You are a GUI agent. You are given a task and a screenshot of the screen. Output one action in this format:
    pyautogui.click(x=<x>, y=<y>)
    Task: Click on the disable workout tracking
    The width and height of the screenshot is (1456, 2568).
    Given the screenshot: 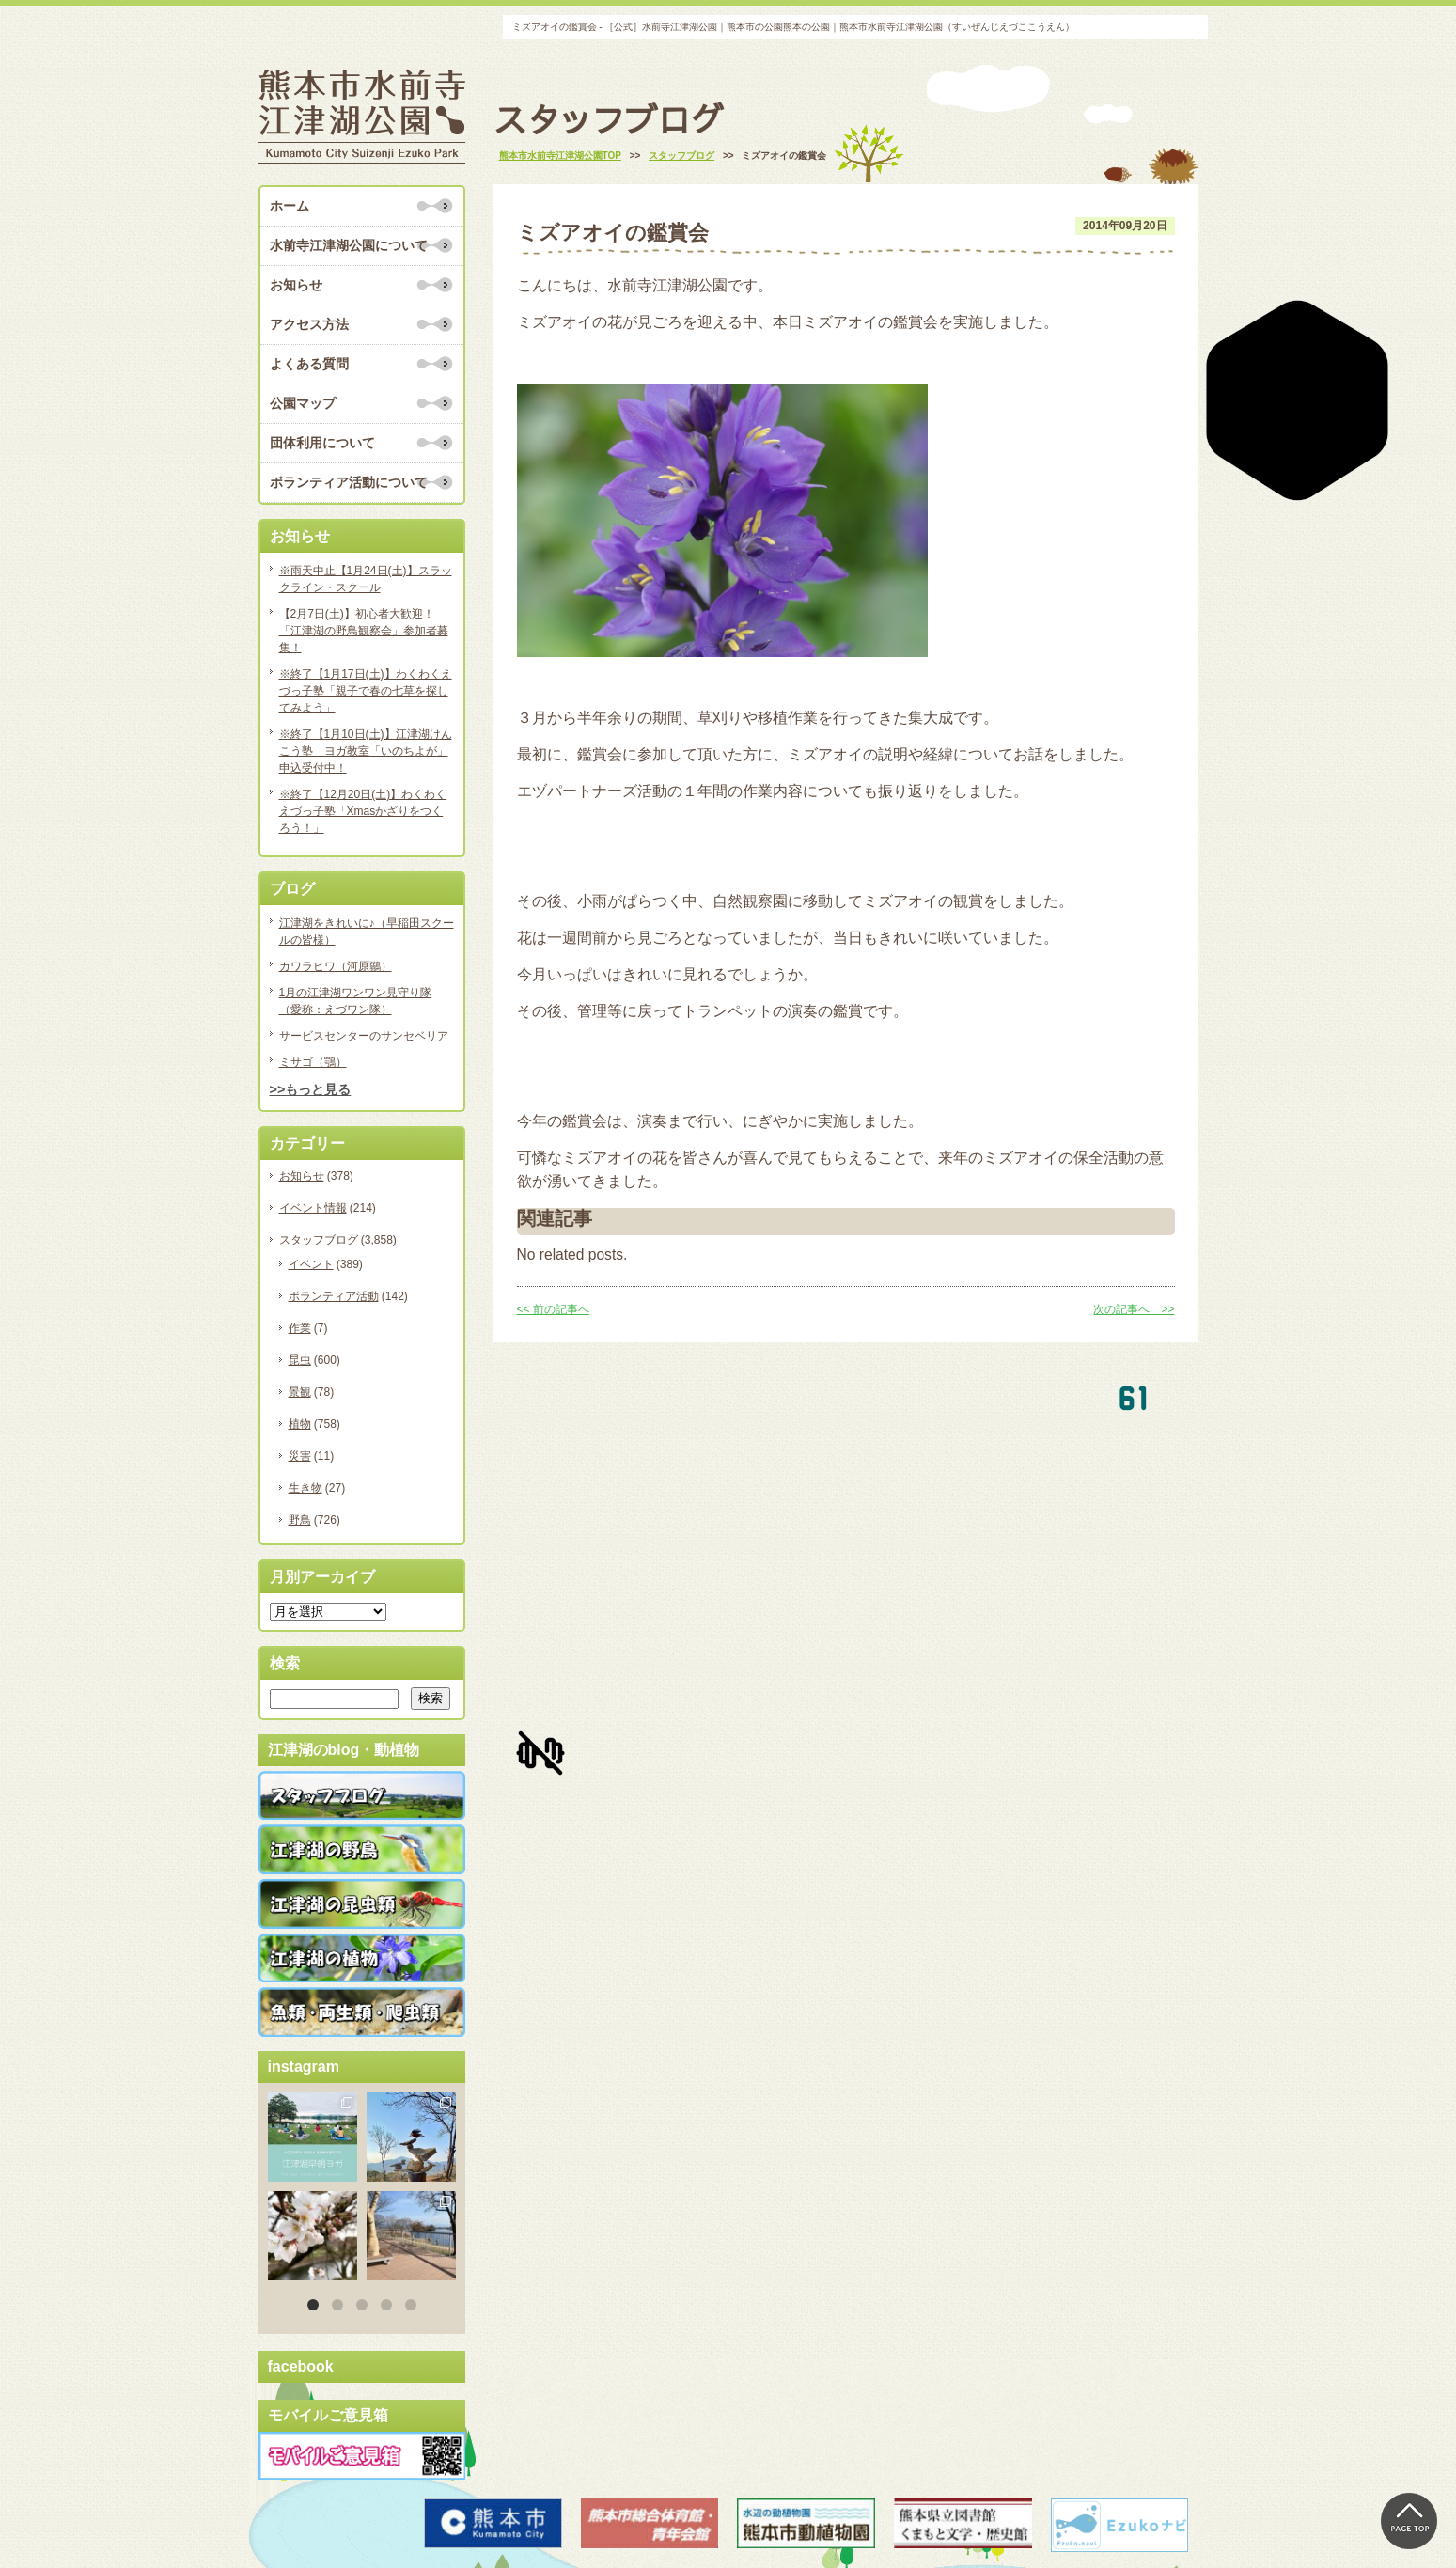 What is the action you would take?
    pyautogui.click(x=540, y=1753)
    